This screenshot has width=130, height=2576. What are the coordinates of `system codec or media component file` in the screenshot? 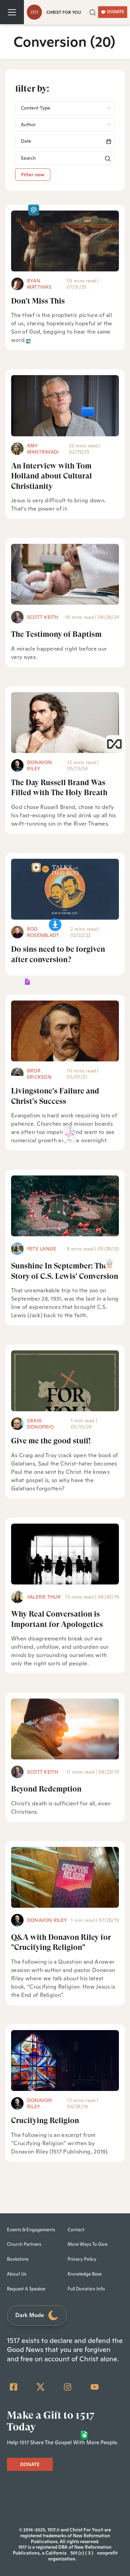 It's located at (36, 867).